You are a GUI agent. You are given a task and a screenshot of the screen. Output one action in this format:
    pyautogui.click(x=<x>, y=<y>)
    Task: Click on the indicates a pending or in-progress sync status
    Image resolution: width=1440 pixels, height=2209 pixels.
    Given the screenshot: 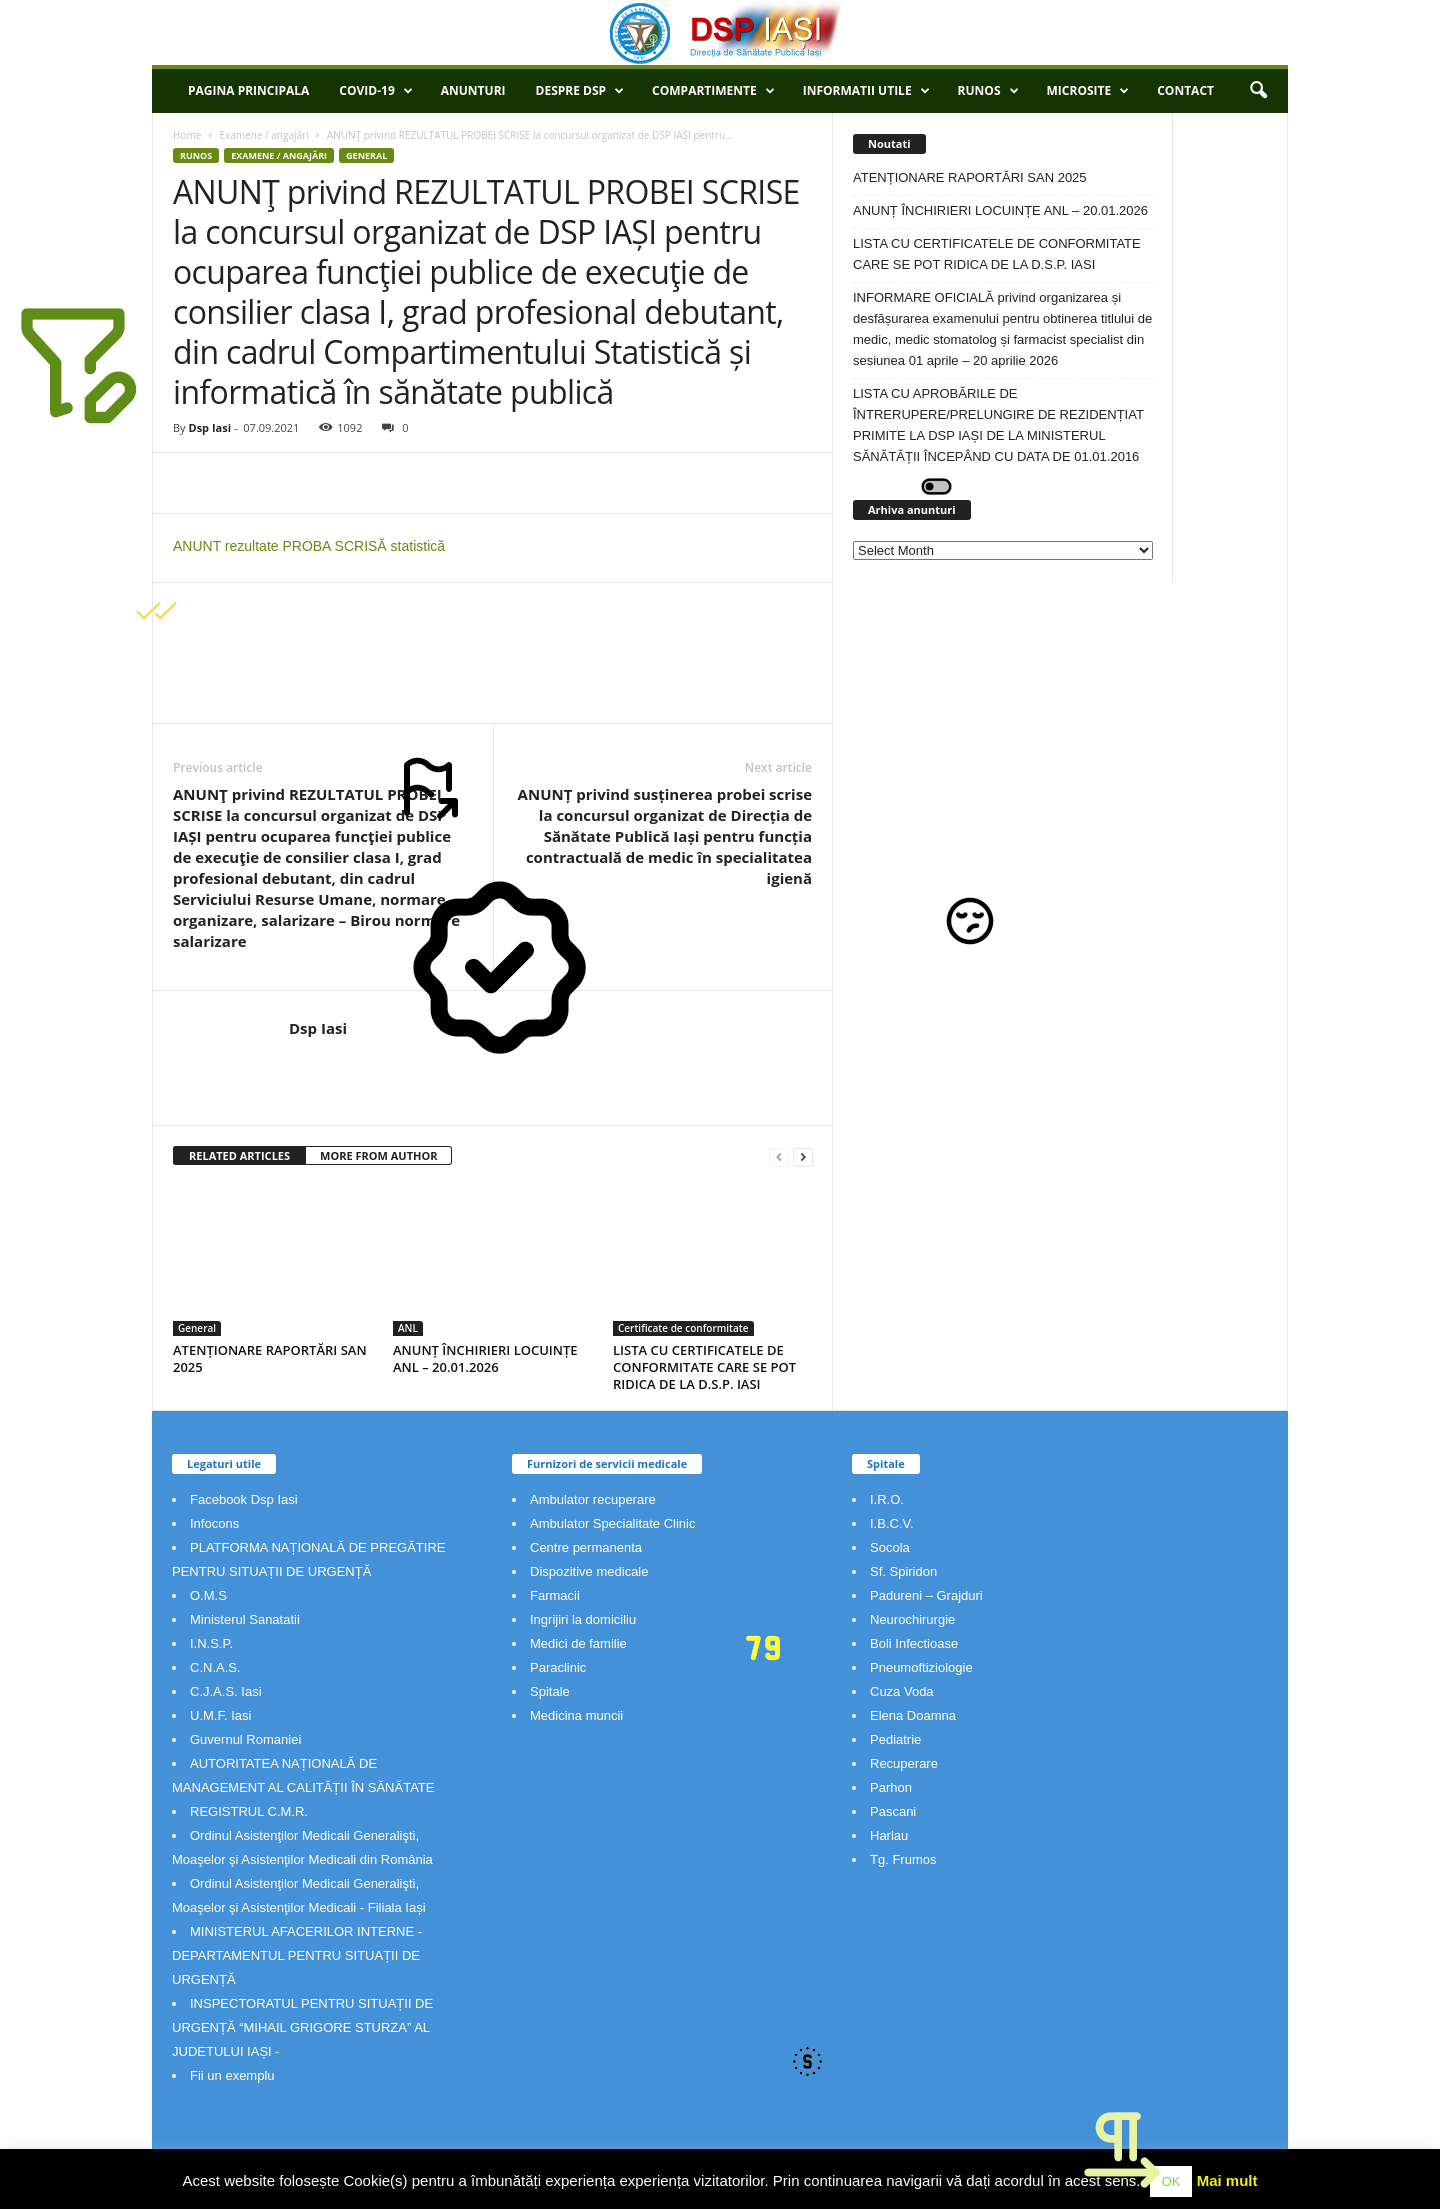 What is the action you would take?
    pyautogui.click(x=807, y=2061)
    